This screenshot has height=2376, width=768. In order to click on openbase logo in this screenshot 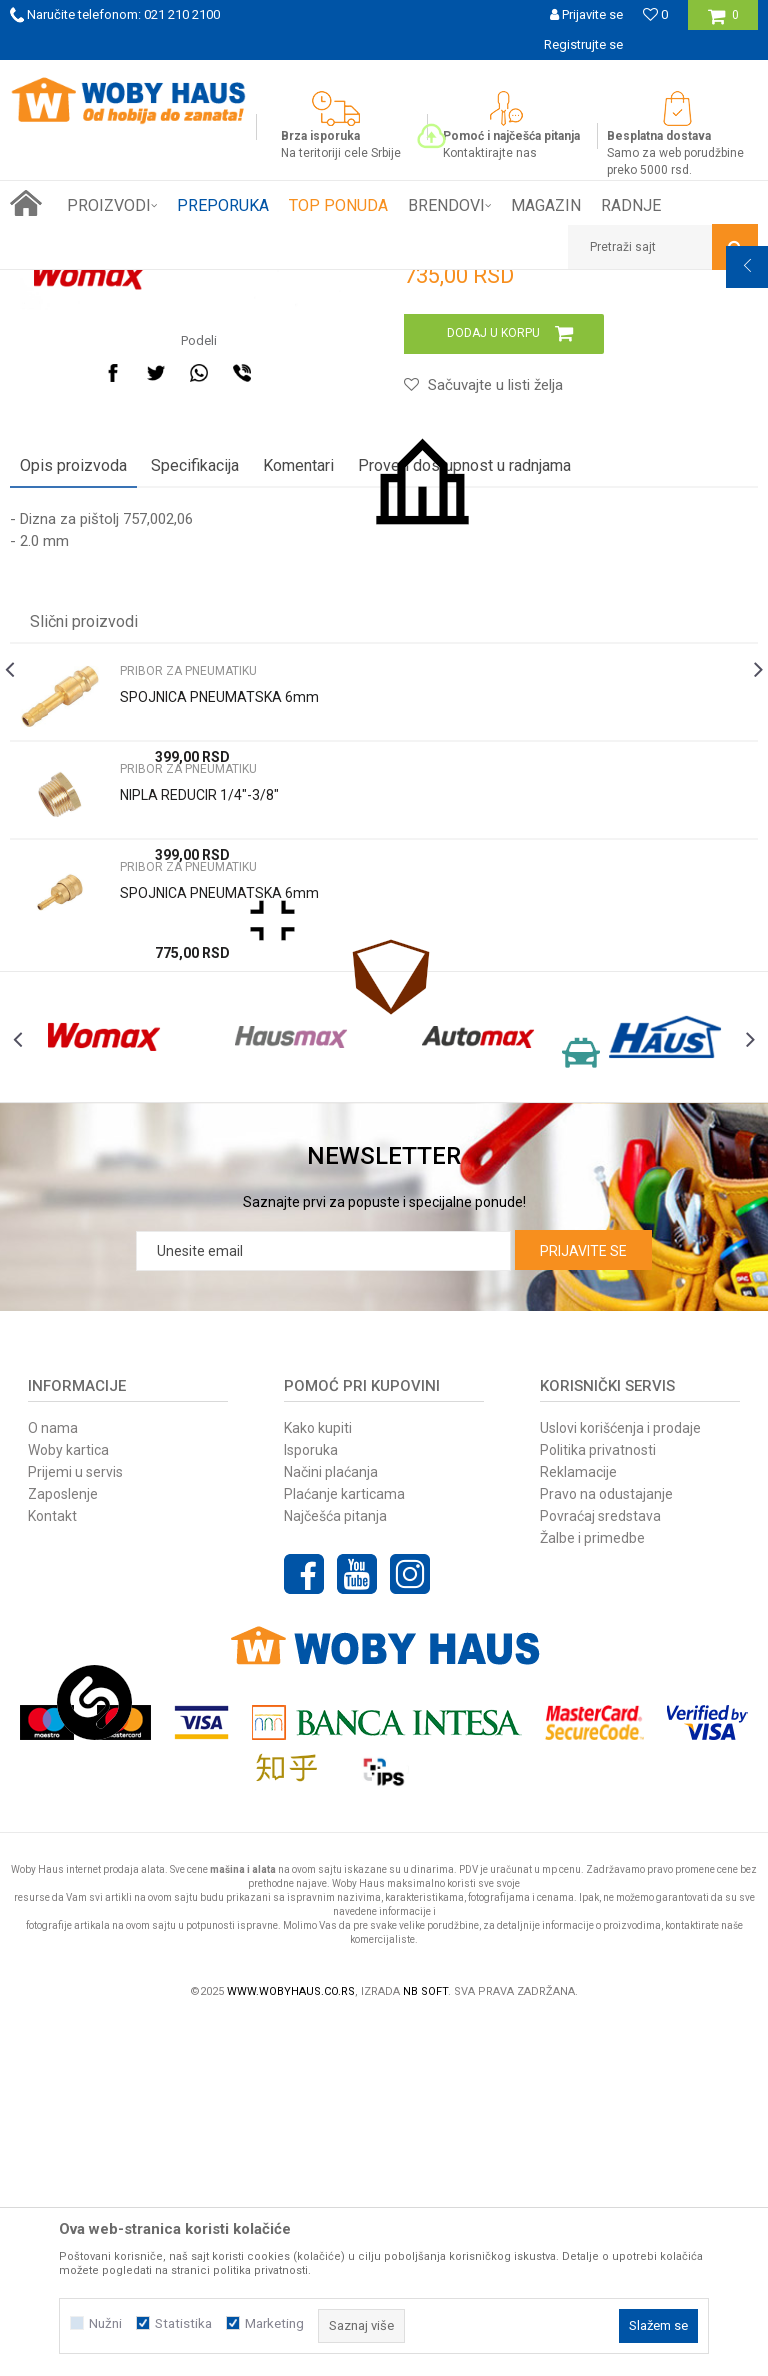, I will do `click(391, 975)`.